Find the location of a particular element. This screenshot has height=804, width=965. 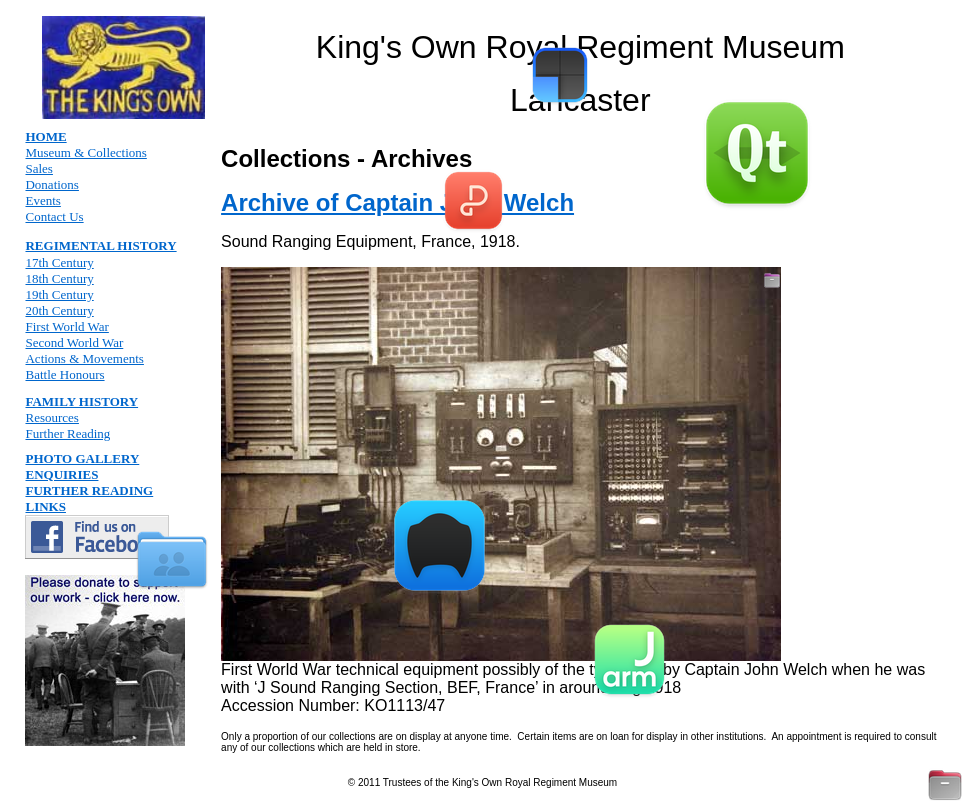

open the file manager is located at coordinates (772, 280).